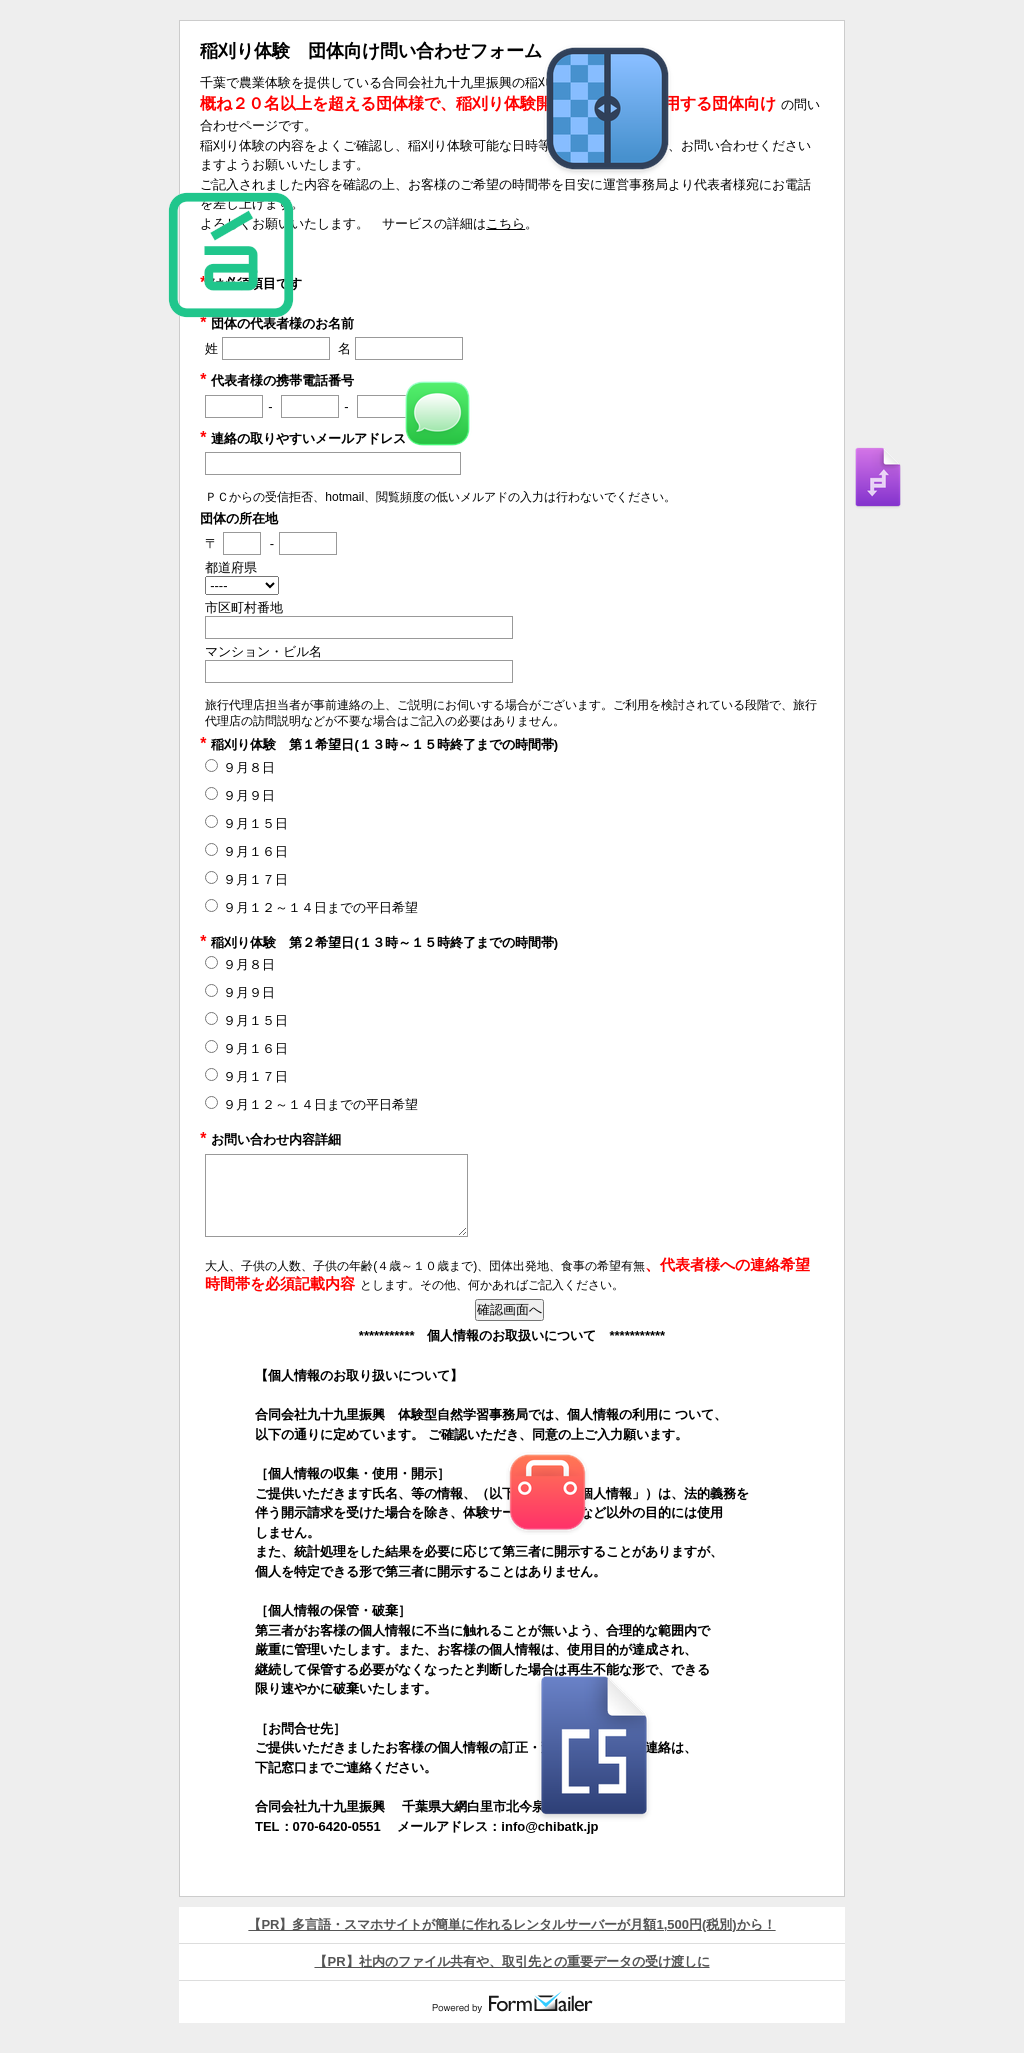  Describe the element at coordinates (547, 1493) in the screenshot. I see `open the utilities folder` at that location.